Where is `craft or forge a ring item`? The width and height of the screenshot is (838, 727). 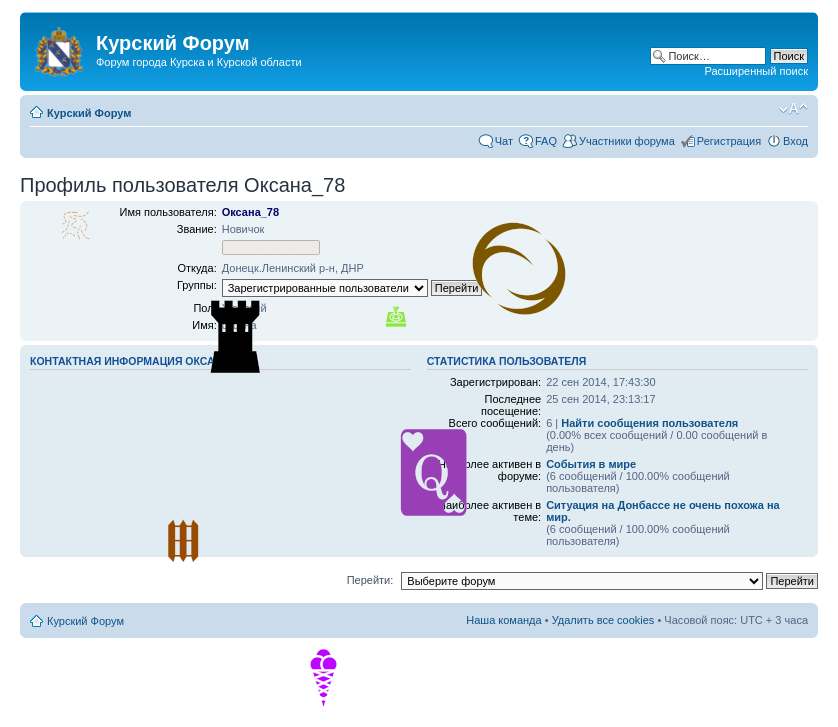
craft or forge a ring item is located at coordinates (396, 316).